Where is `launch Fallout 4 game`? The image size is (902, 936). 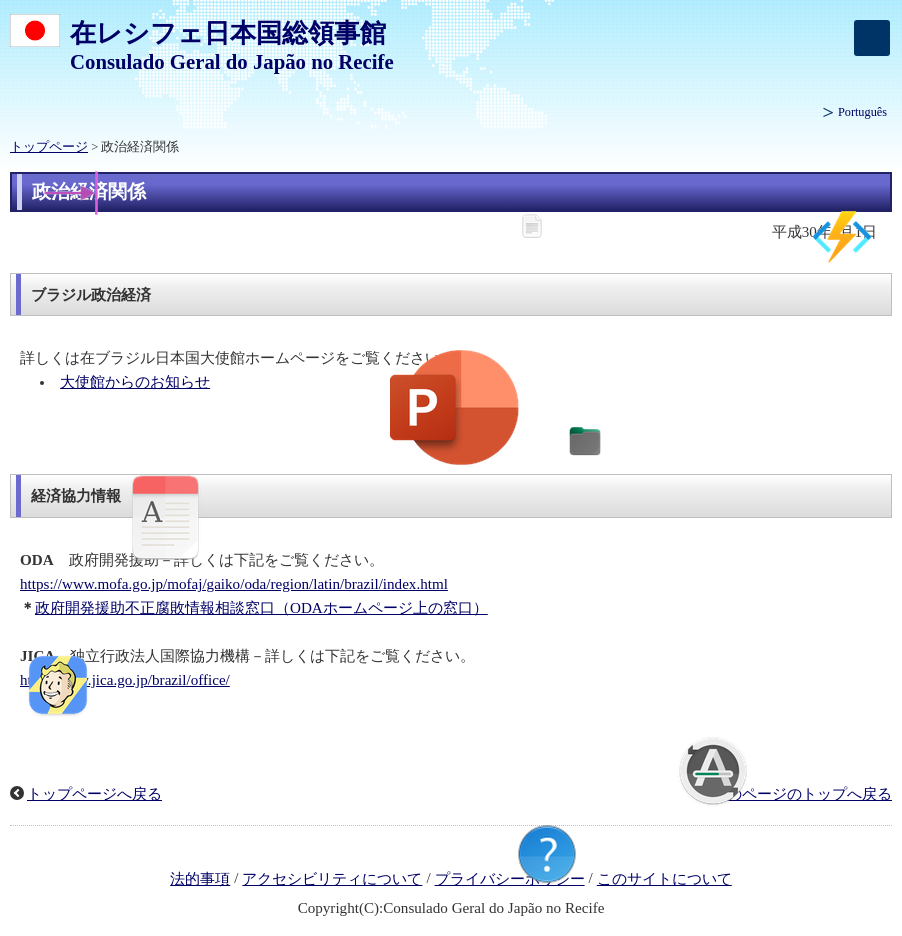
launch Fallout 4 game is located at coordinates (58, 685).